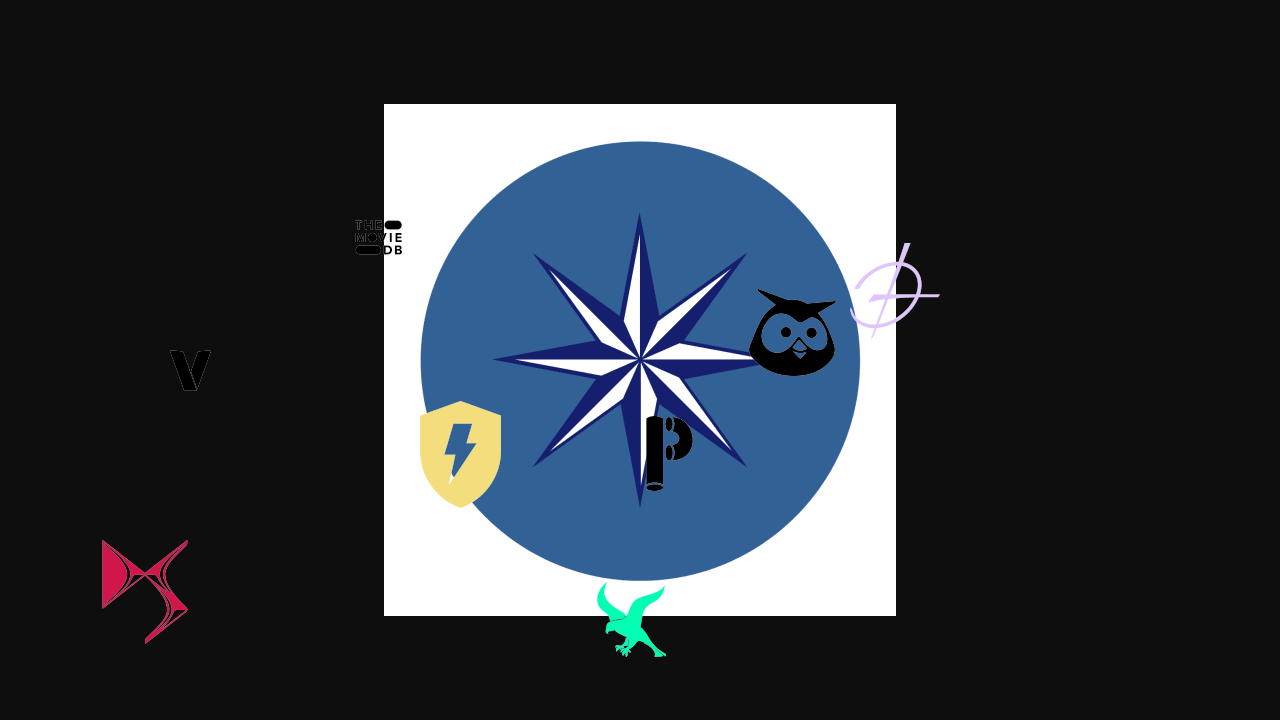 Image resolution: width=1280 pixels, height=720 pixels. What do you see at coordinates (669, 453) in the screenshot?
I see `open piped app` at bounding box center [669, 453].